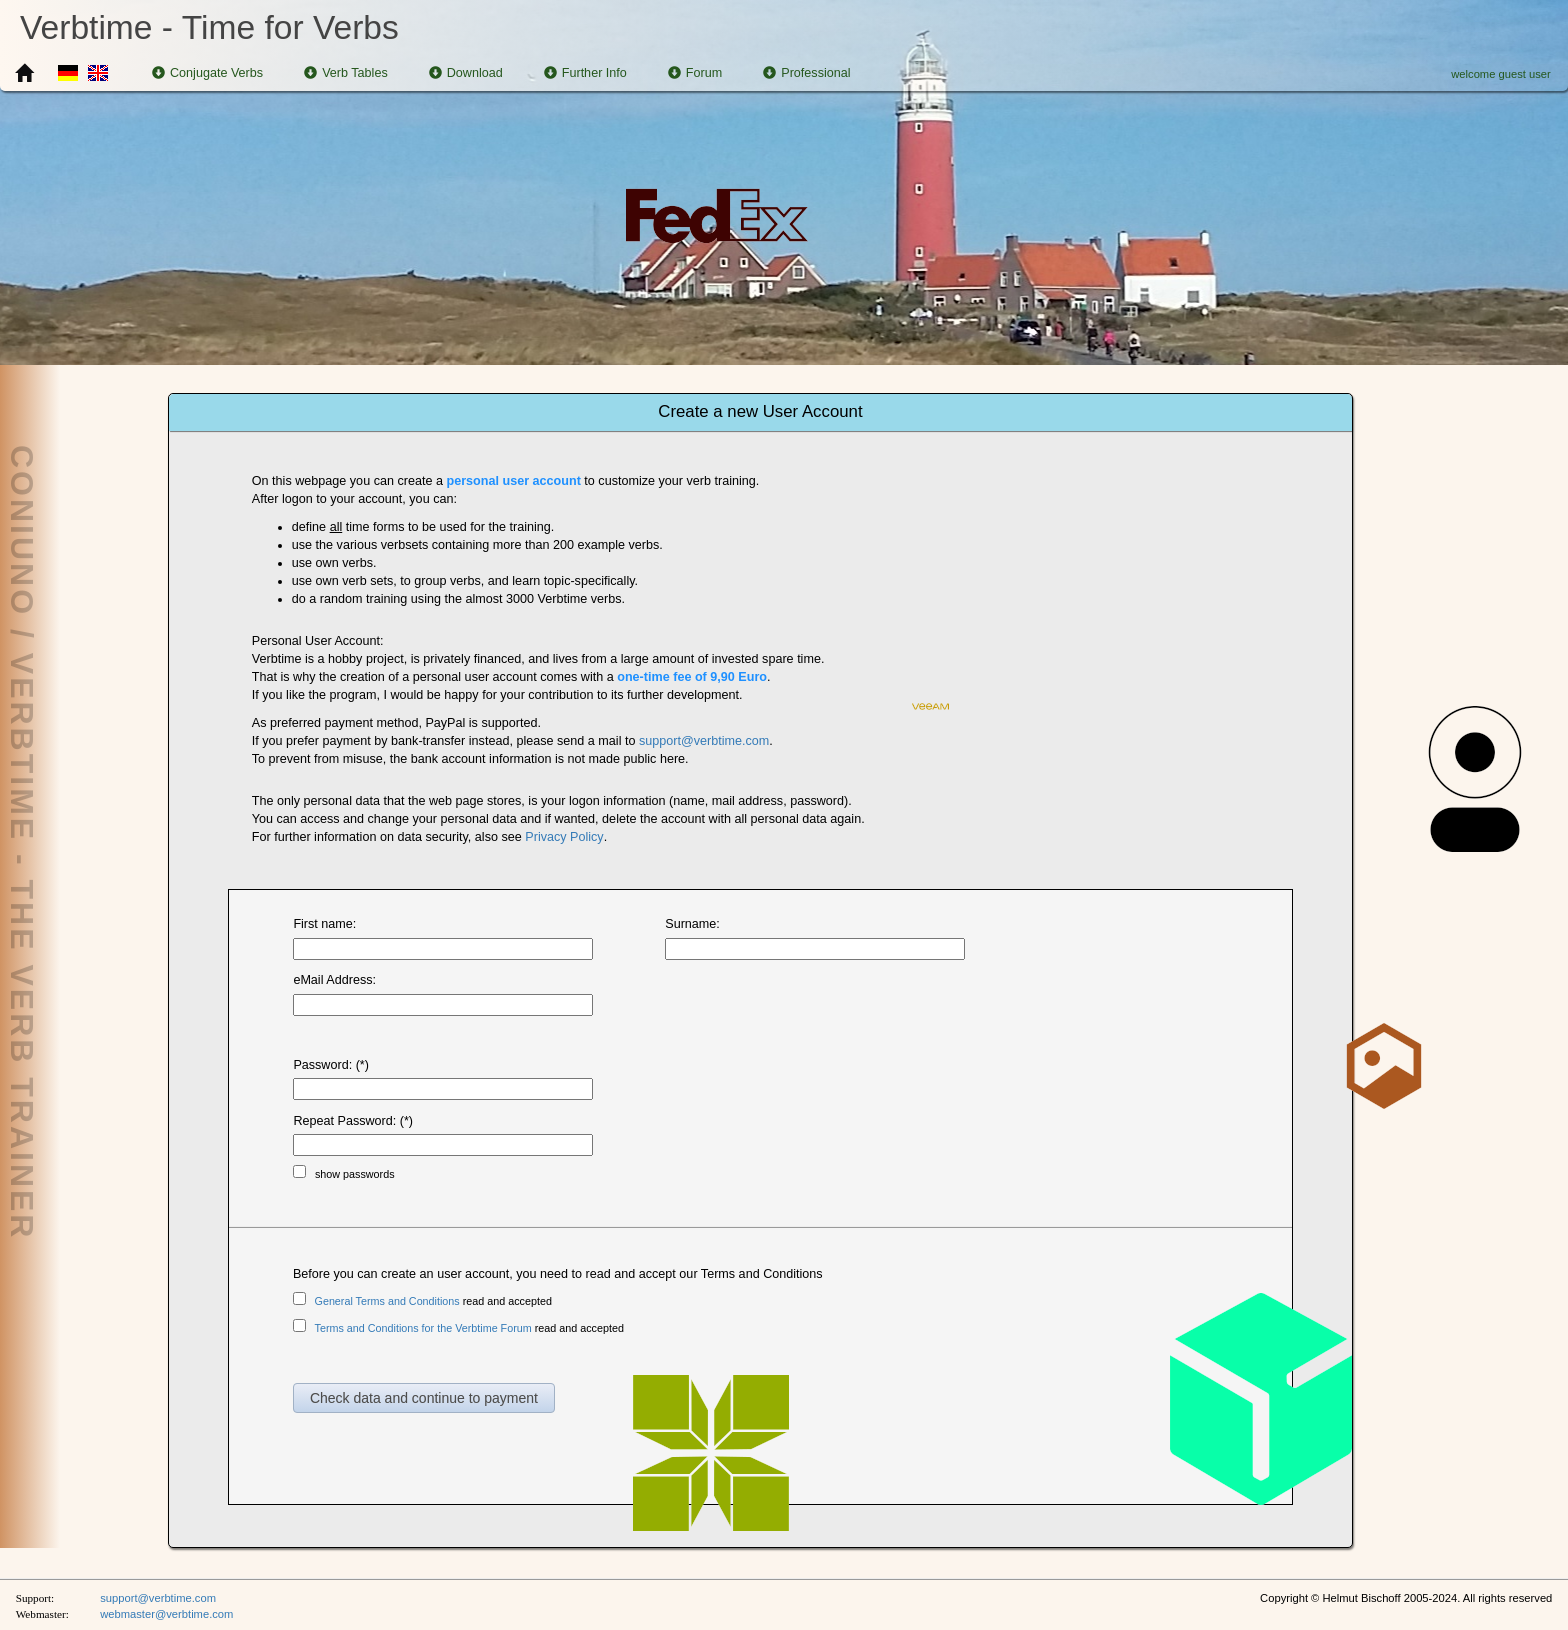  What do you see at coordinates (1261, 1399) in the screenshot?
I see `DPD parcel delivery service logo` at bounding box center [1261, 1399].